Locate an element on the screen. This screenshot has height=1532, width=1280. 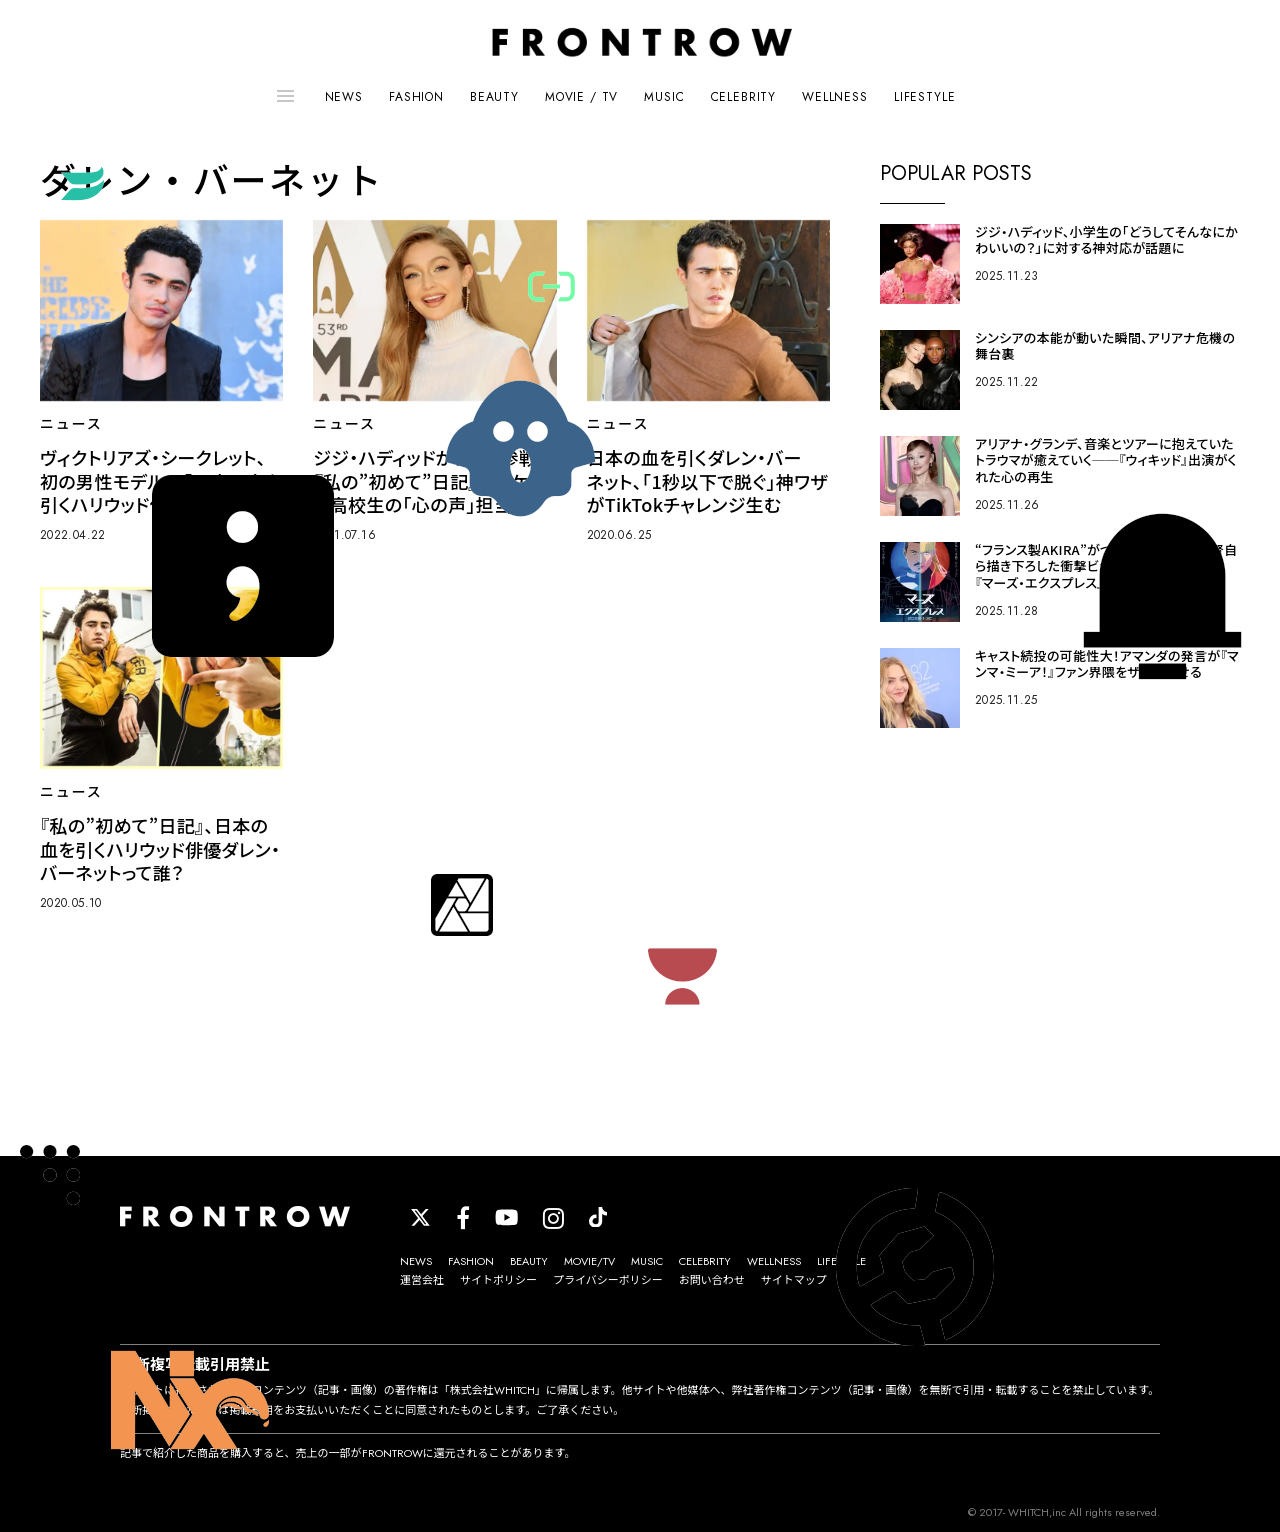
wistia video hosting platform logo is located at coordinates (82, 183).